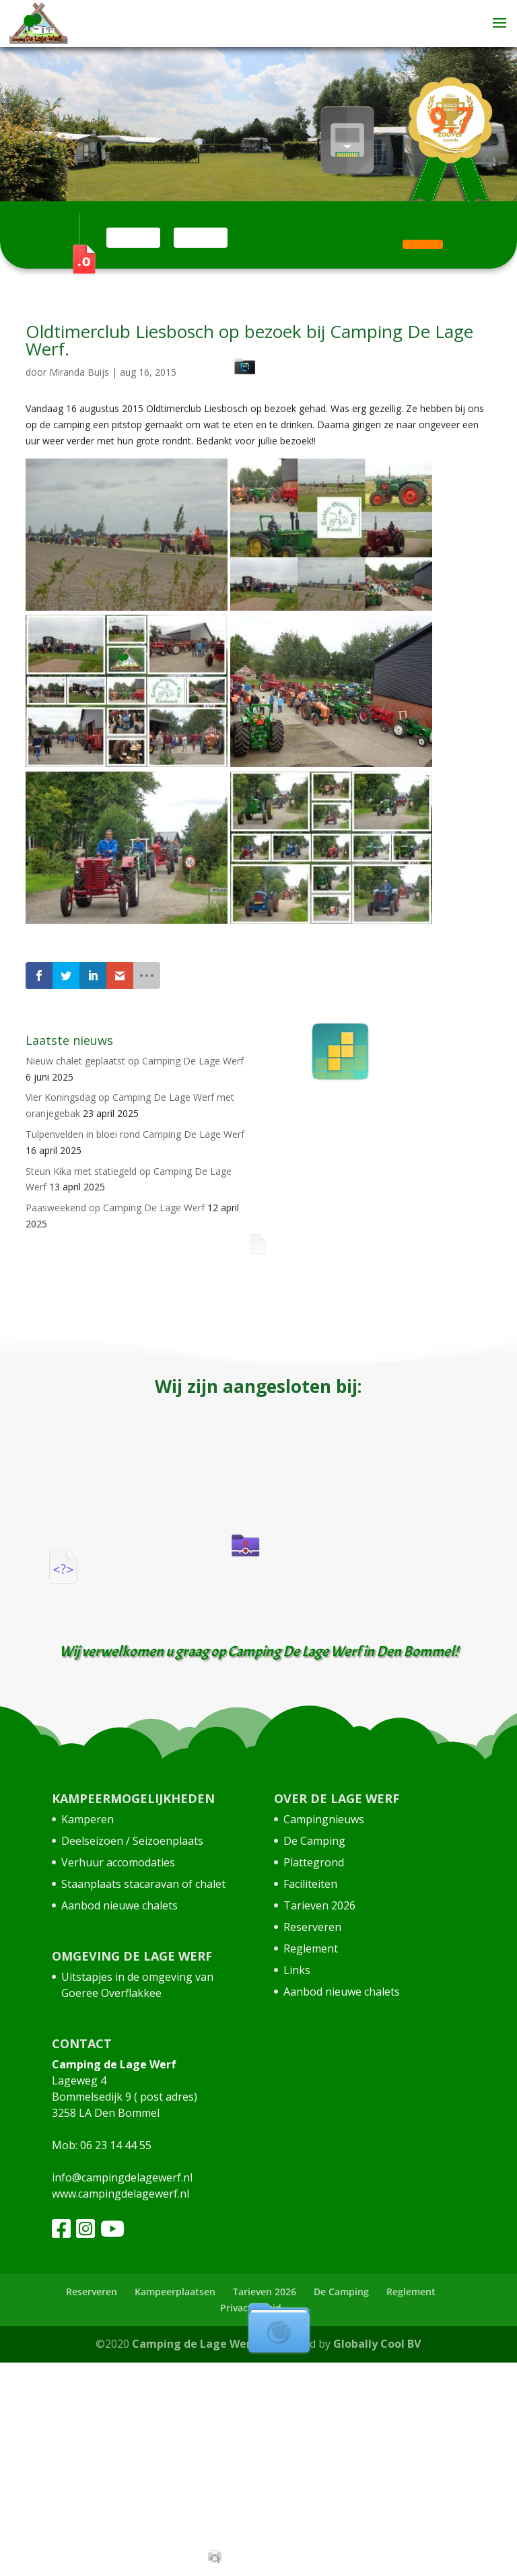 The image size is (517, 2576). What do you see at coordinates (84, 260) in the screenshot?
I see `object file type indicator` at bounding box center [84, 260].